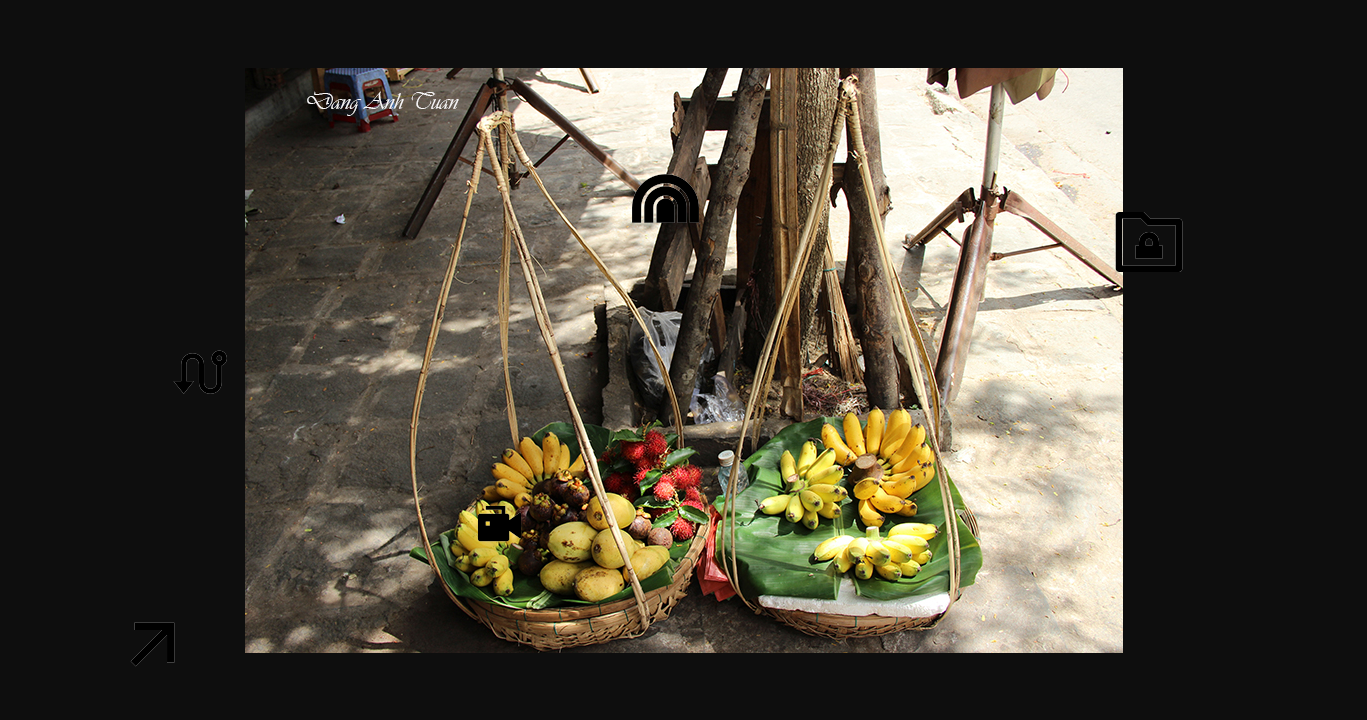 The height and width of the screenshot is (720, 1367). What do you see at coordinates (499, 525) in the screenshot?
I see `start recording video` at bounding box center [499, 525].